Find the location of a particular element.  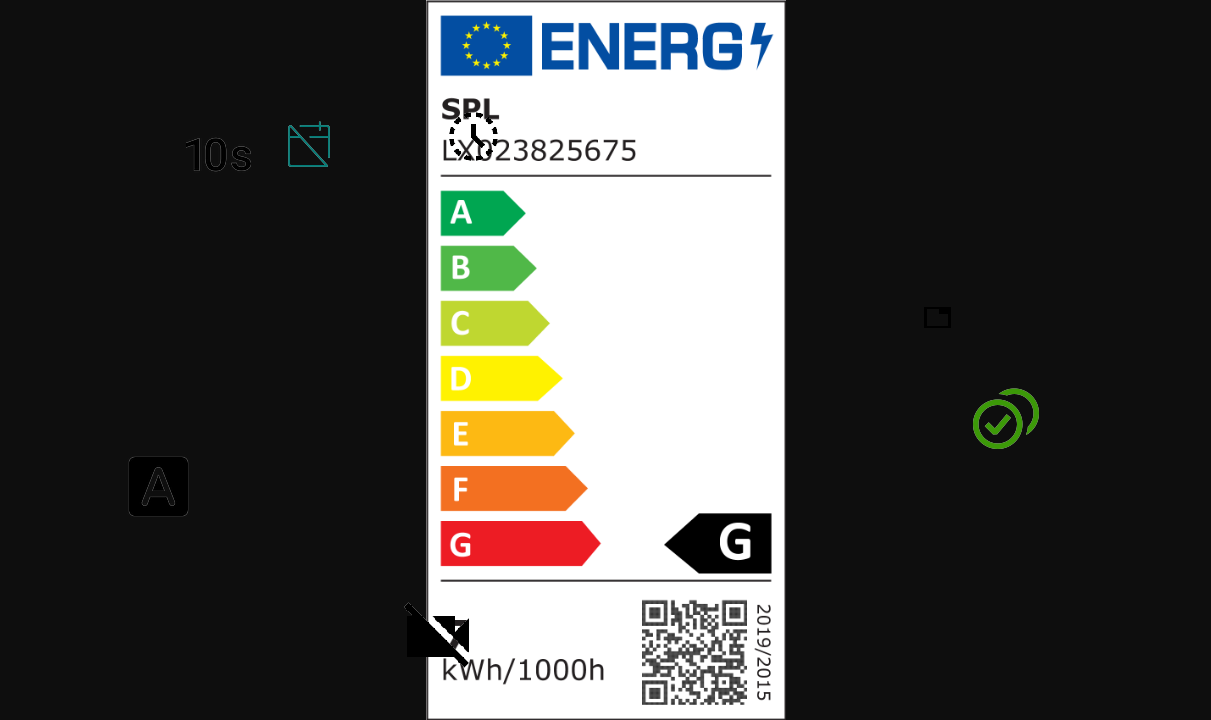

download or install a new font is located at coordinates (158, 486).